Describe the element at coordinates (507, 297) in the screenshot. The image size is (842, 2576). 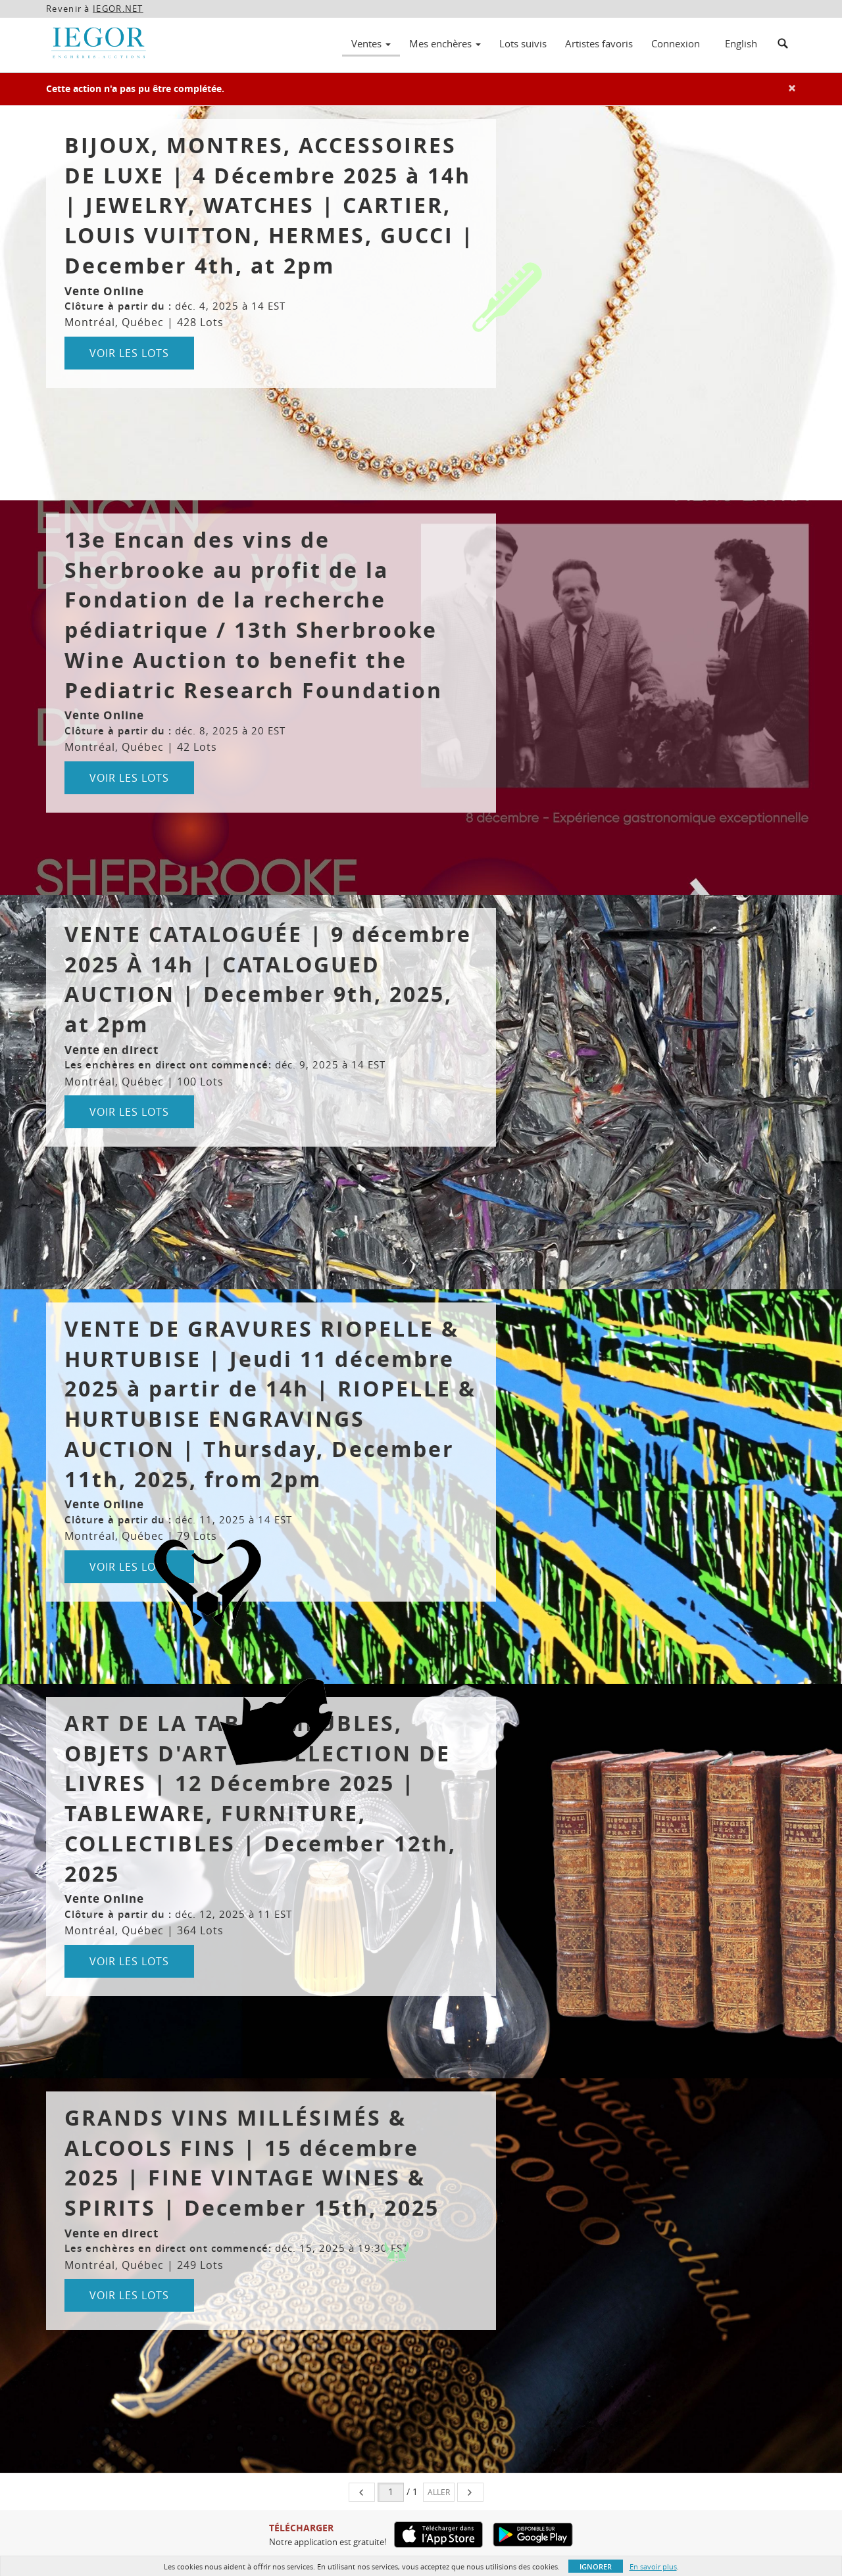
I see `check body temperature or health status` at that location.